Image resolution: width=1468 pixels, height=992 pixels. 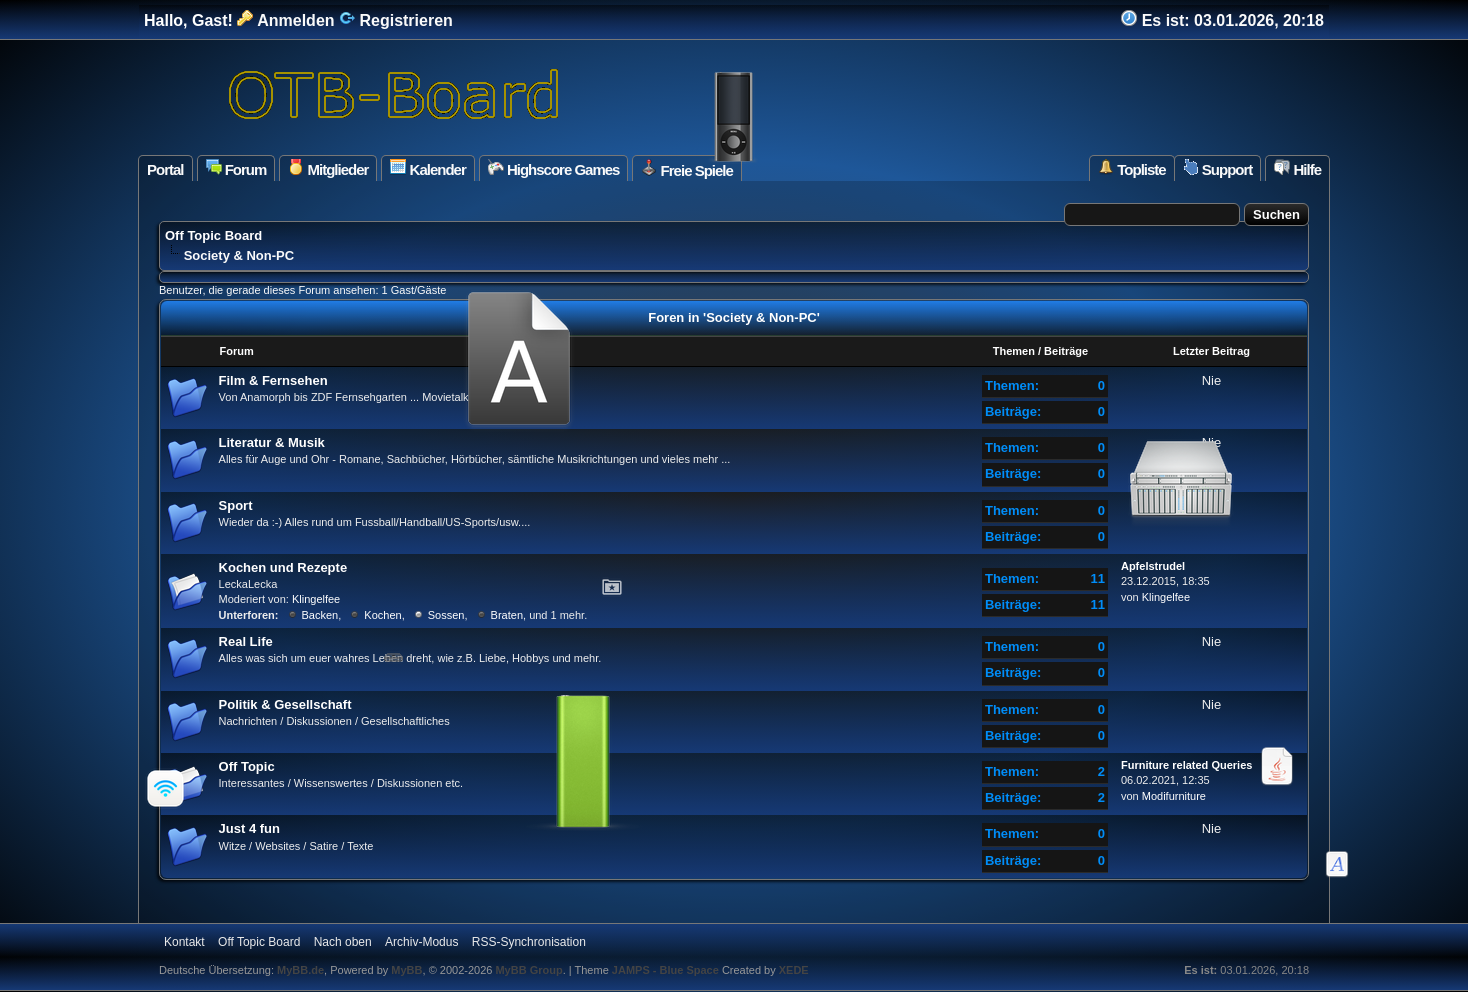 I want to click on open a font file, so click(x=1337, y=864).